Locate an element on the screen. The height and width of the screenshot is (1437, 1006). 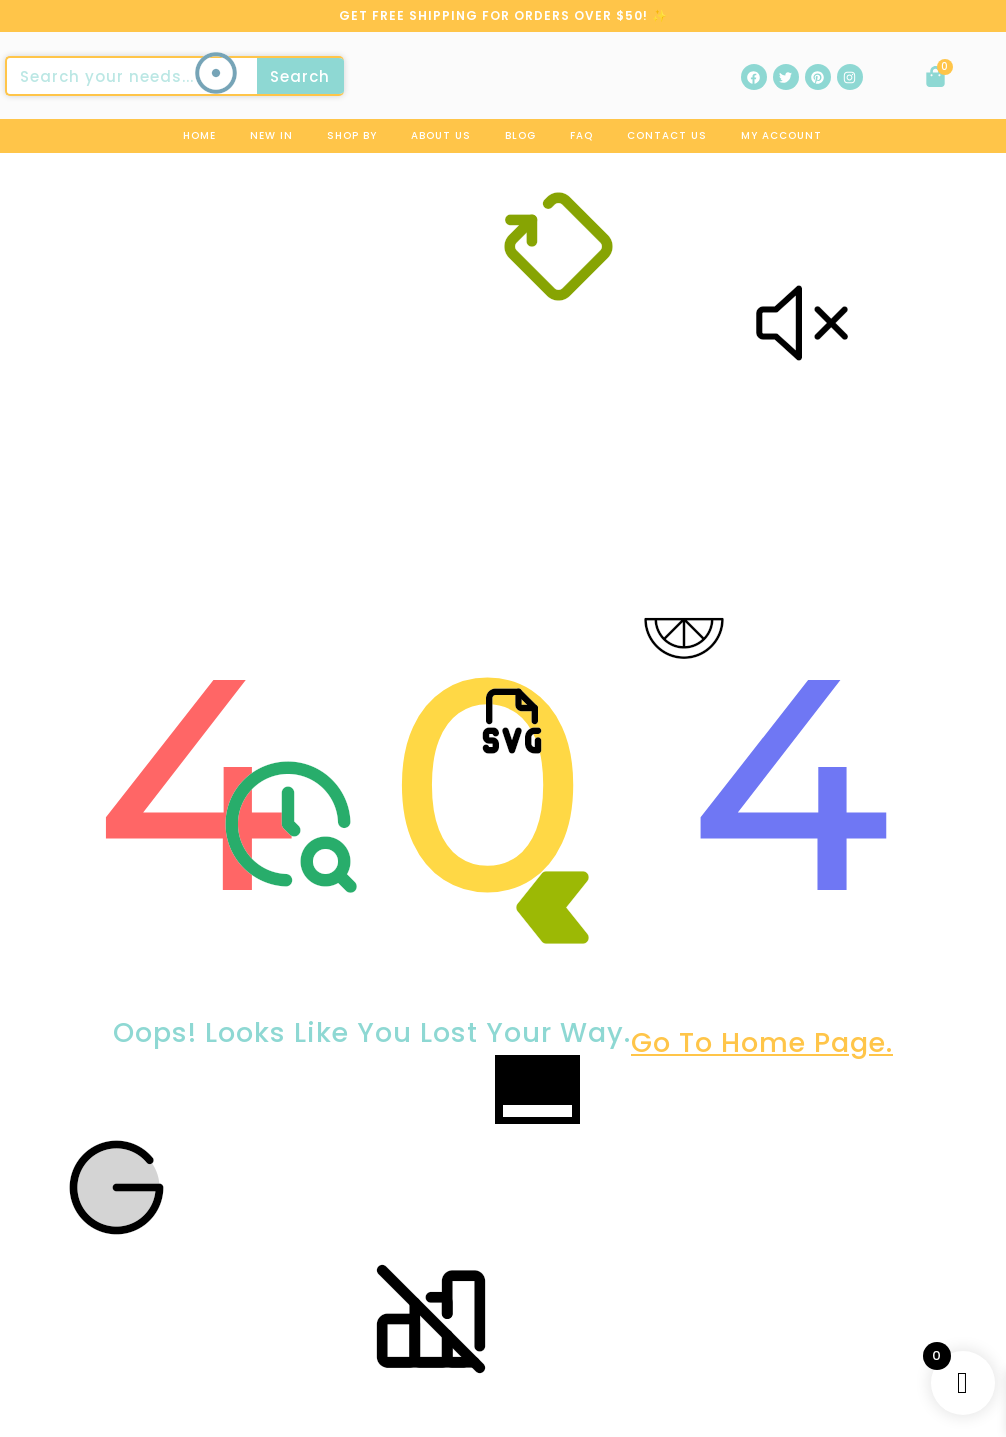
search through time history or logs is located at coordinates (288, 824).